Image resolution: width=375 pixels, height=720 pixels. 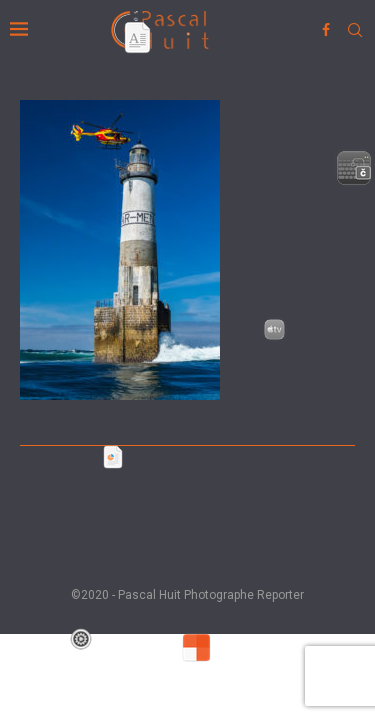 What do you see at coordinates (81, 639) in the screenshot?
I see `view file properties and settings` at bounding box center [81, 639].